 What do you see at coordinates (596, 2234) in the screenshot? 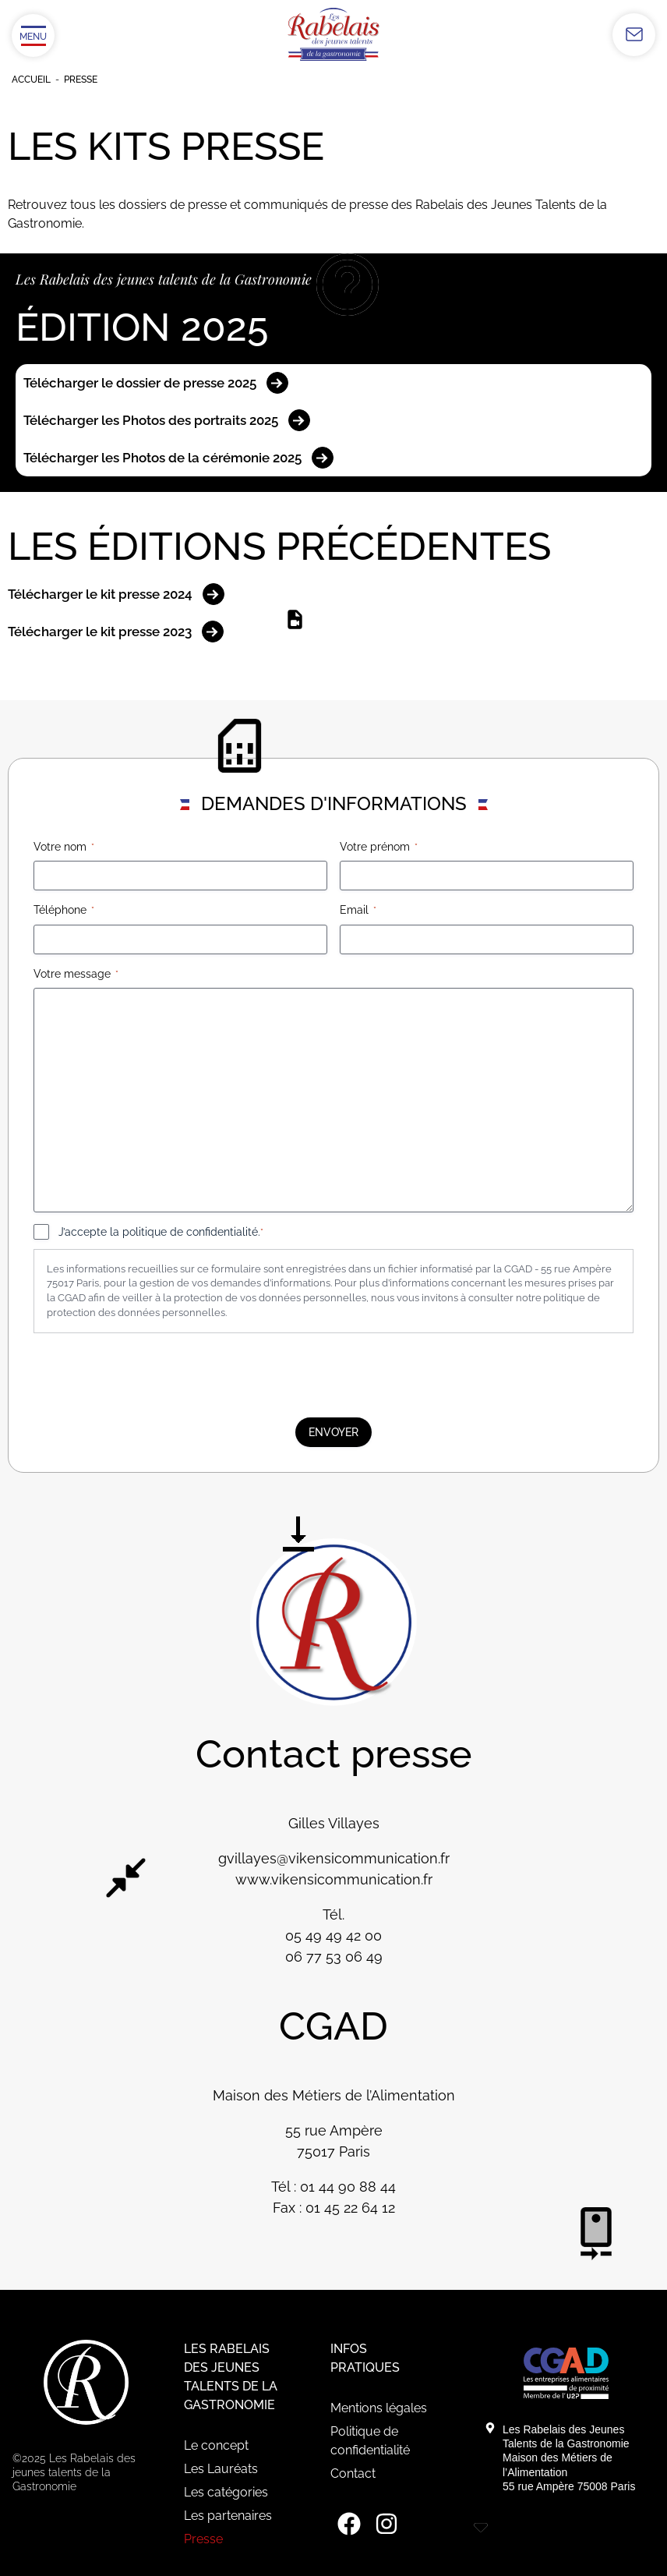
I see `switch to rear camera` at bounding box center [596, 2234].